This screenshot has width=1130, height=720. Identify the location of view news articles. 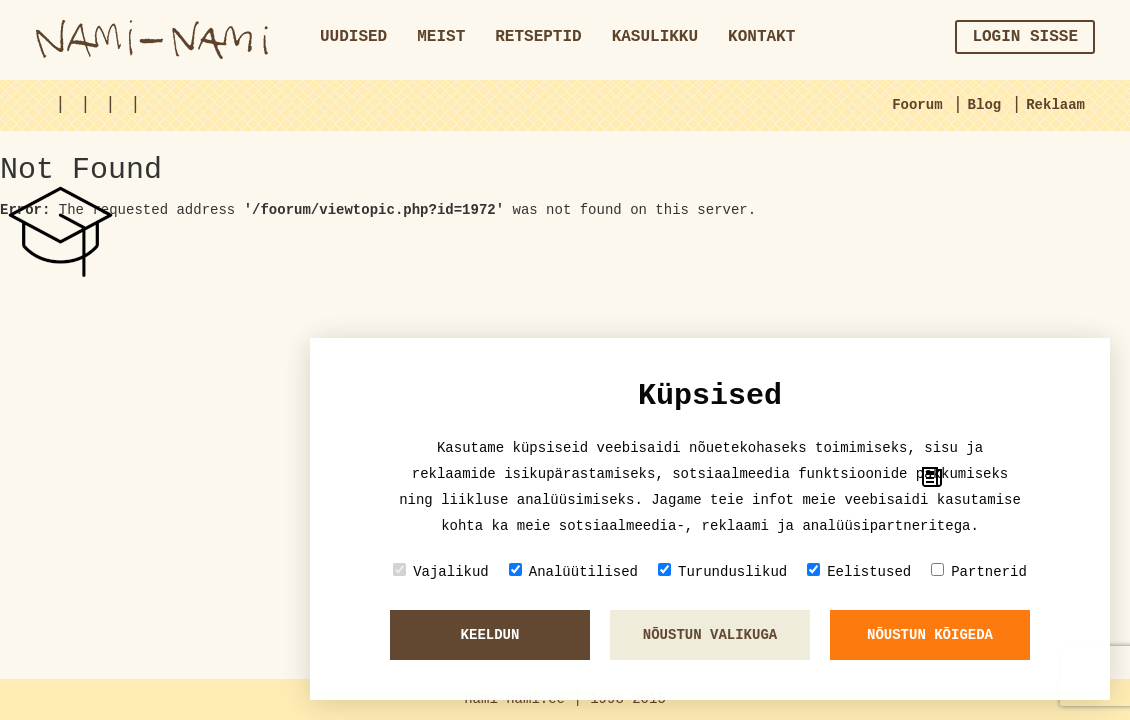
(932, 477).